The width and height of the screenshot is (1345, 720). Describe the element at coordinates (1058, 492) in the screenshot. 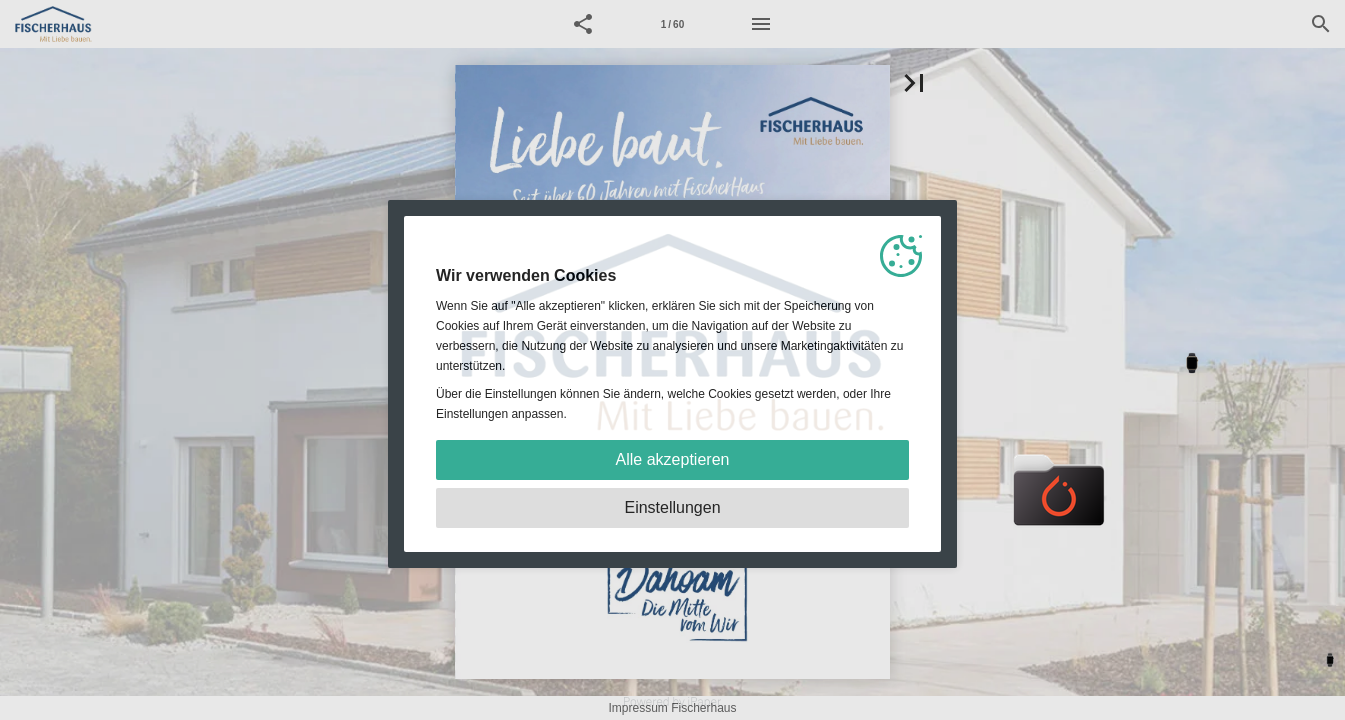

I see `open pytorch project folder` at that location.